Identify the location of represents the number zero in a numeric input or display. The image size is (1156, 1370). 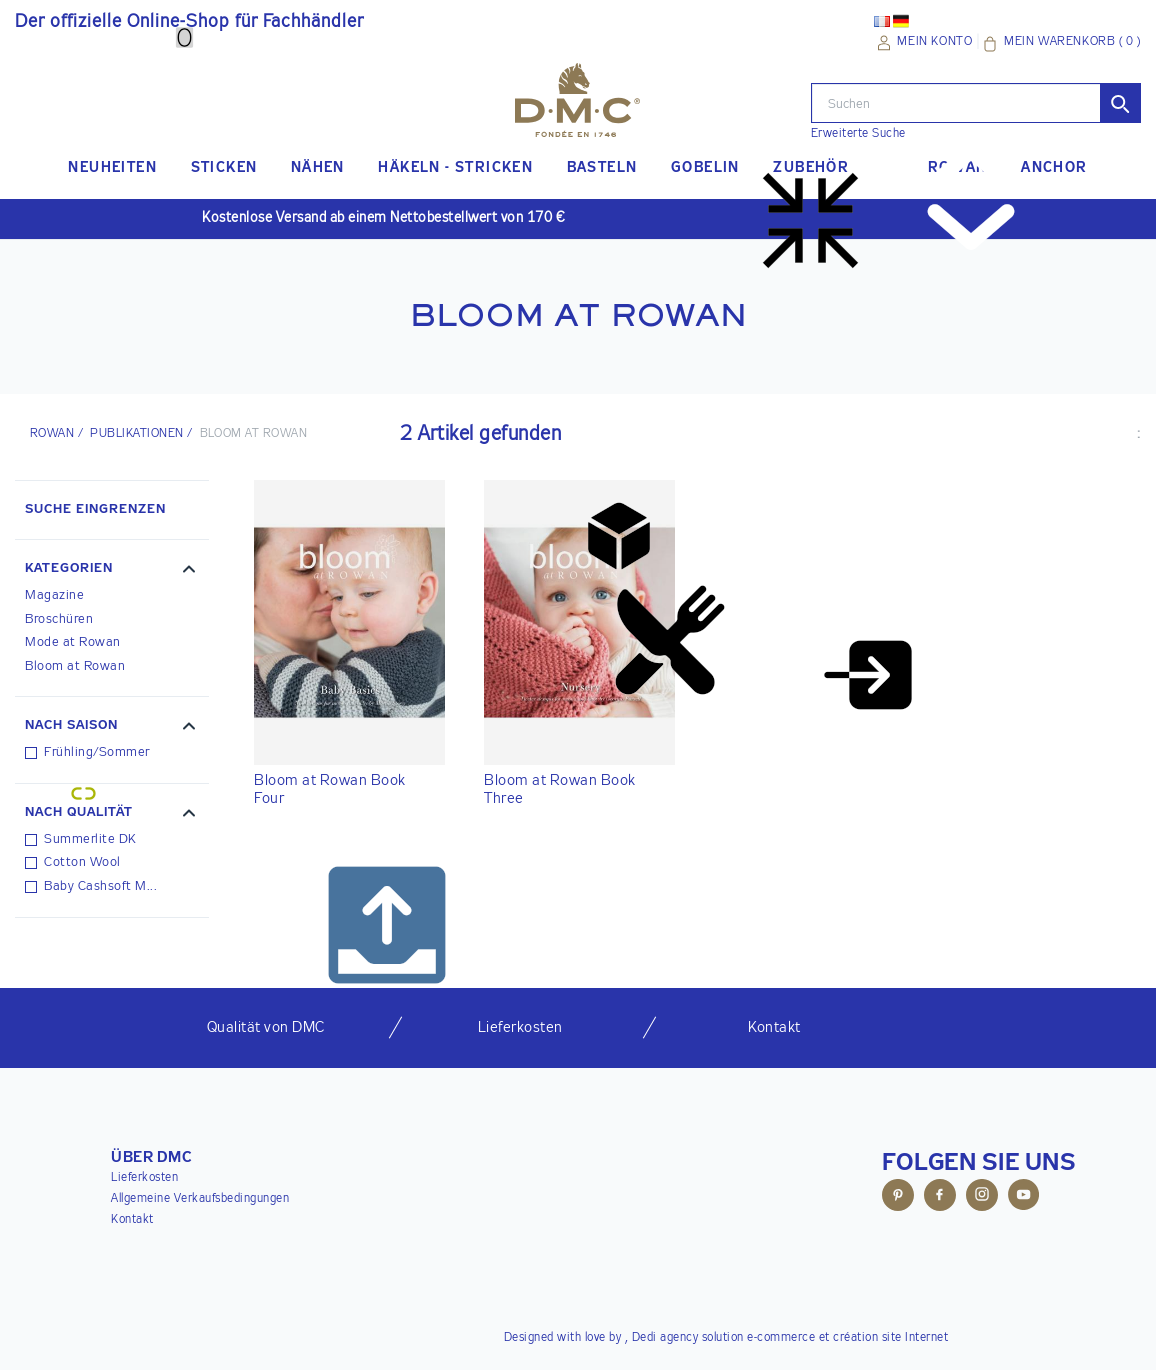
(184, 37).